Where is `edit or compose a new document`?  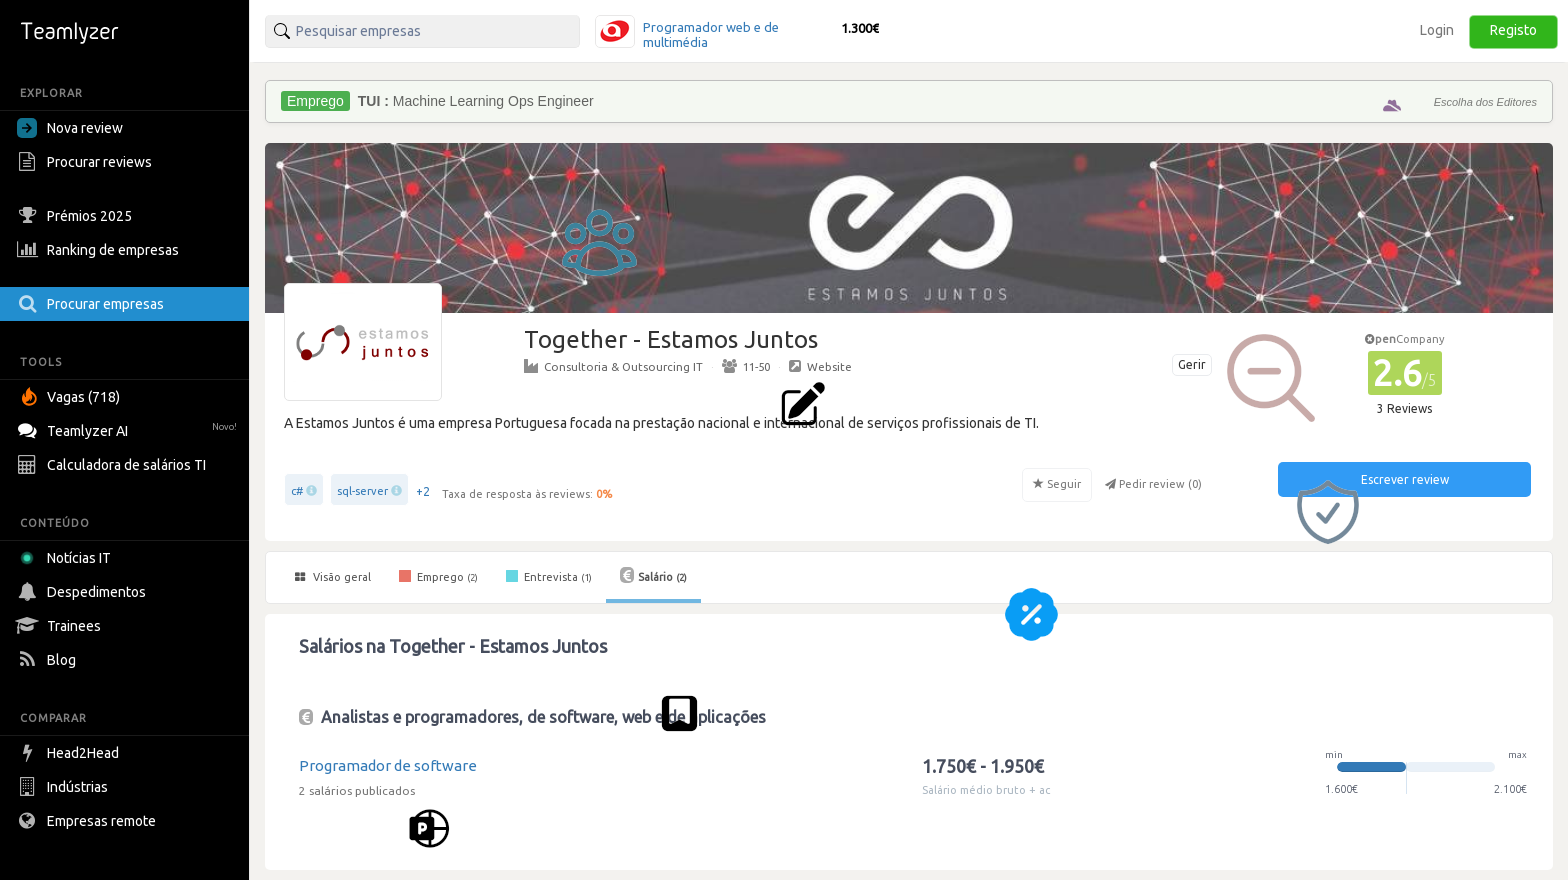 edit or compose a new document is located at coordinates (802, 404).